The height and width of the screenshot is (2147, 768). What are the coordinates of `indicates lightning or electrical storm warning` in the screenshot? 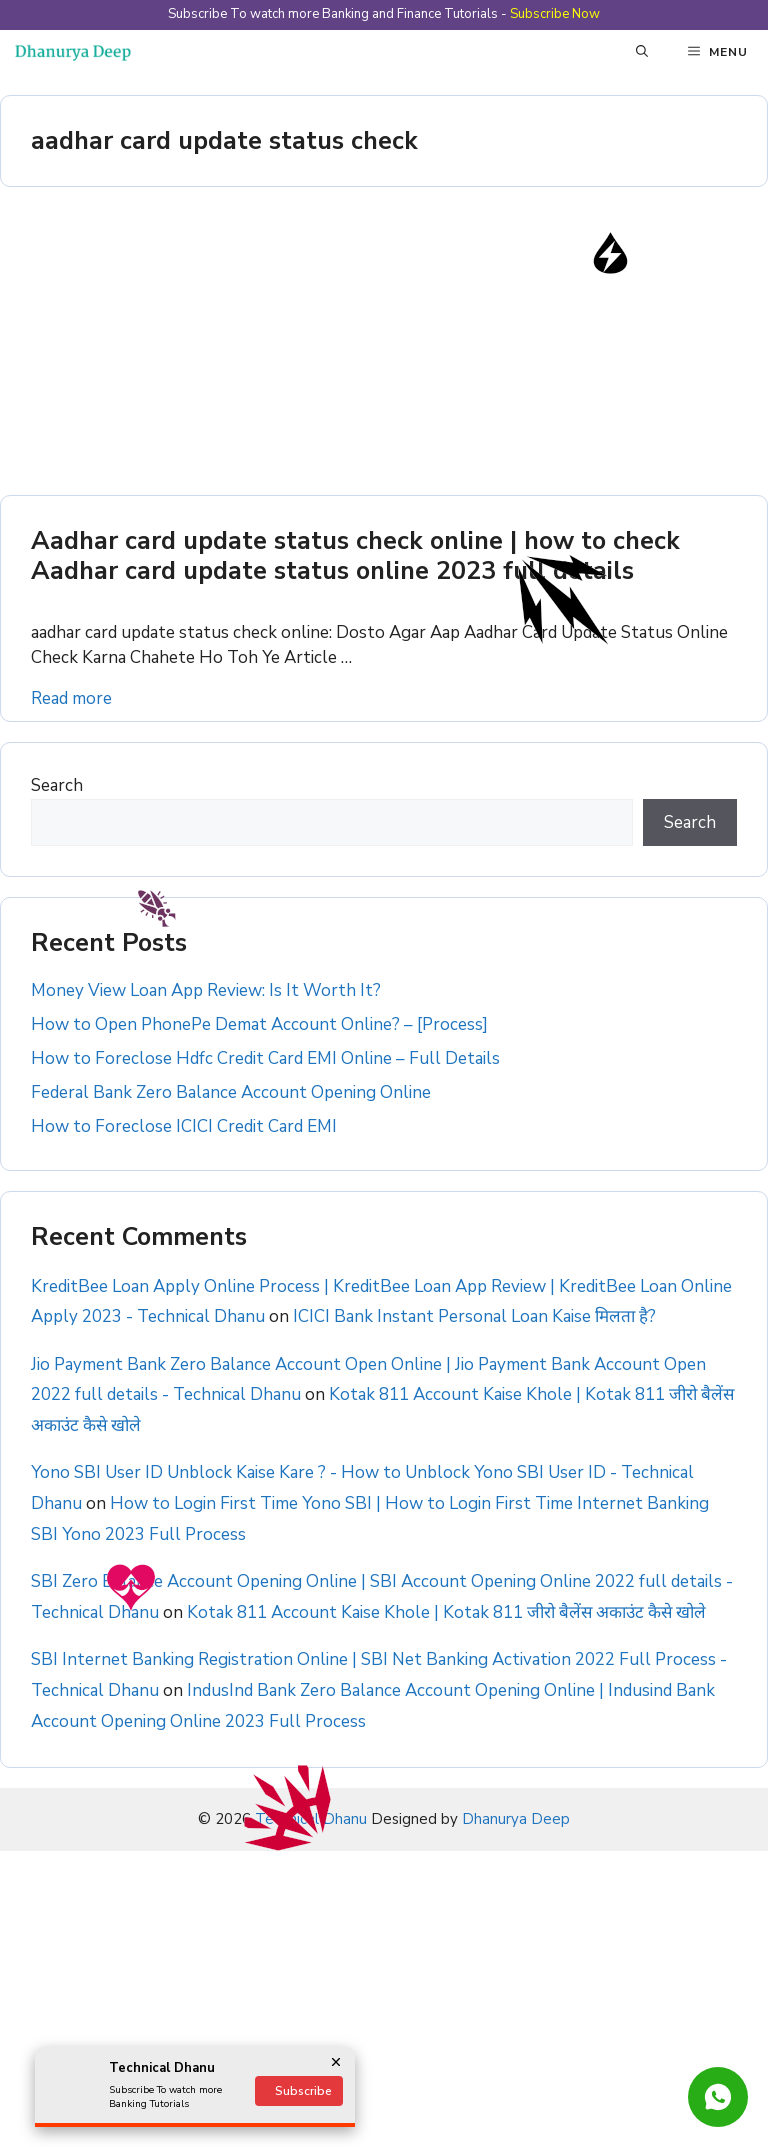 It's located at (562, 599).